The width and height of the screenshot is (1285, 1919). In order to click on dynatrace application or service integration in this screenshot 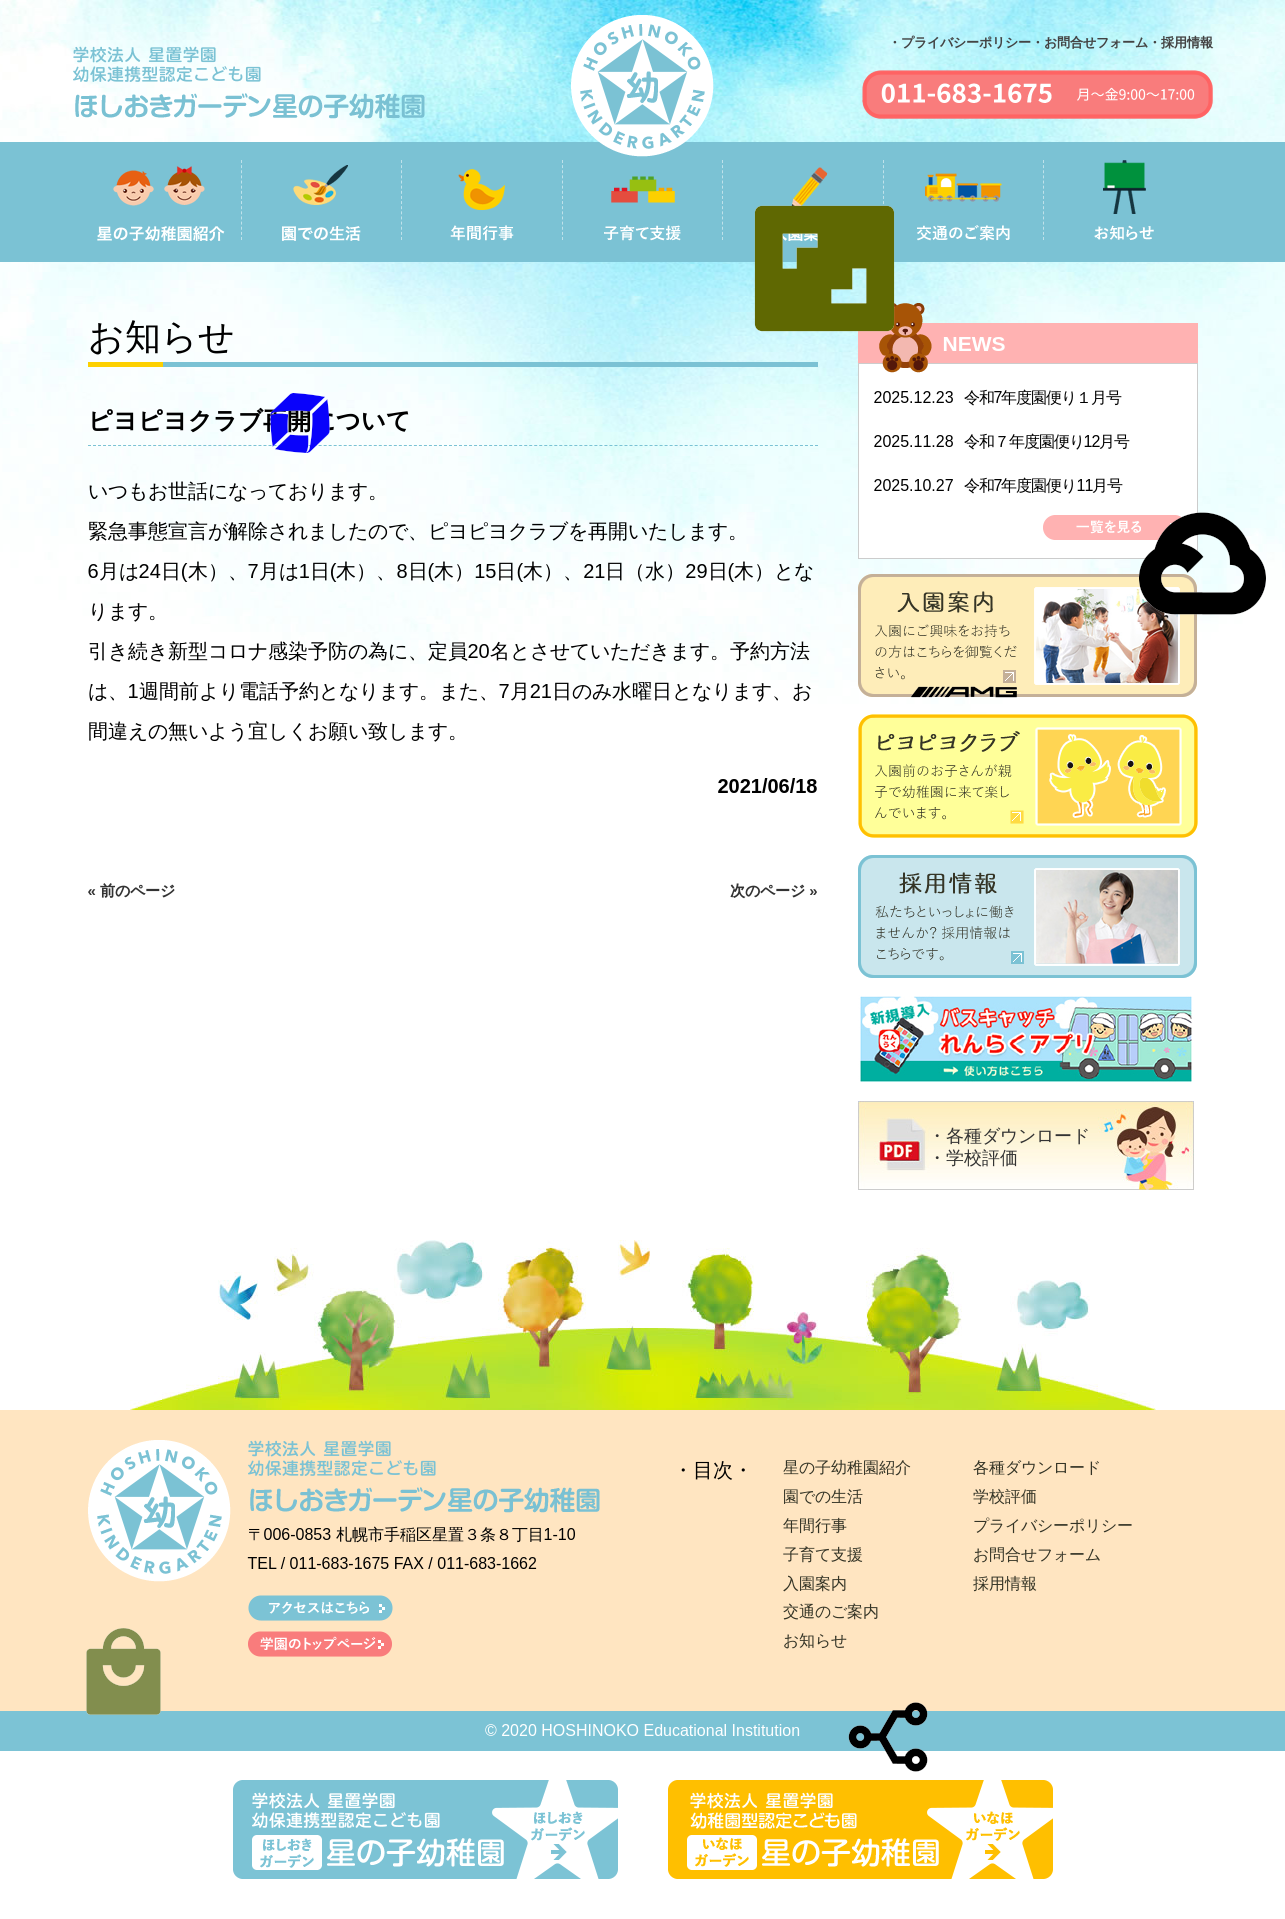, I will do `click(300, 423)`.